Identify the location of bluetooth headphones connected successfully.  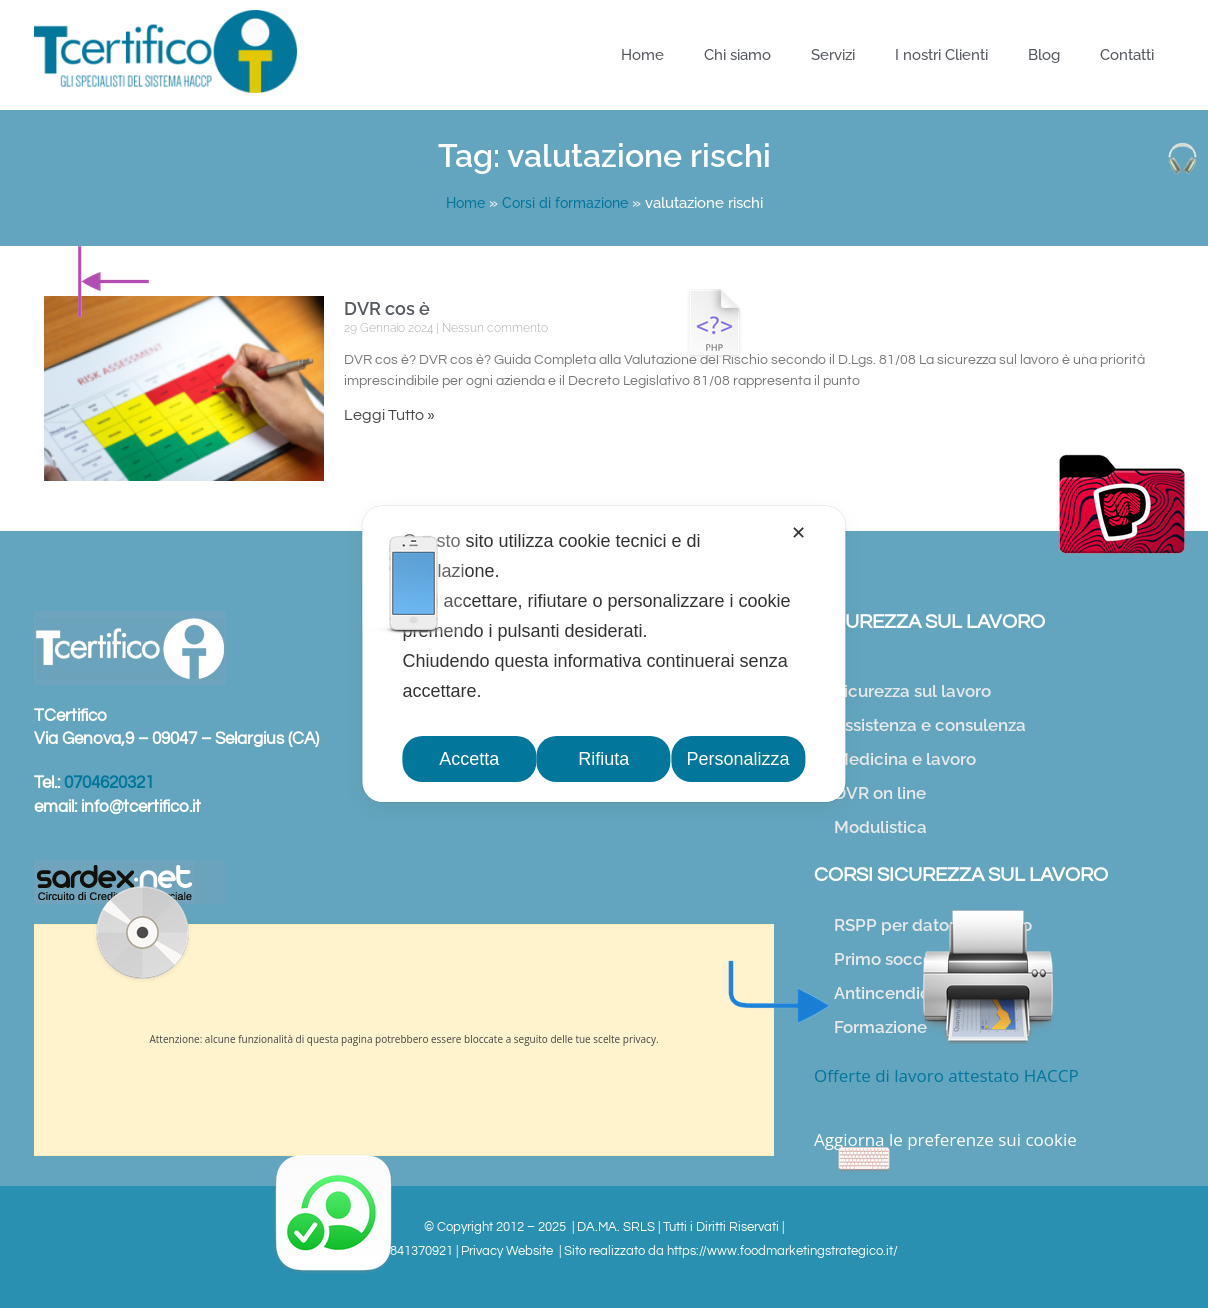
(1182, 158).